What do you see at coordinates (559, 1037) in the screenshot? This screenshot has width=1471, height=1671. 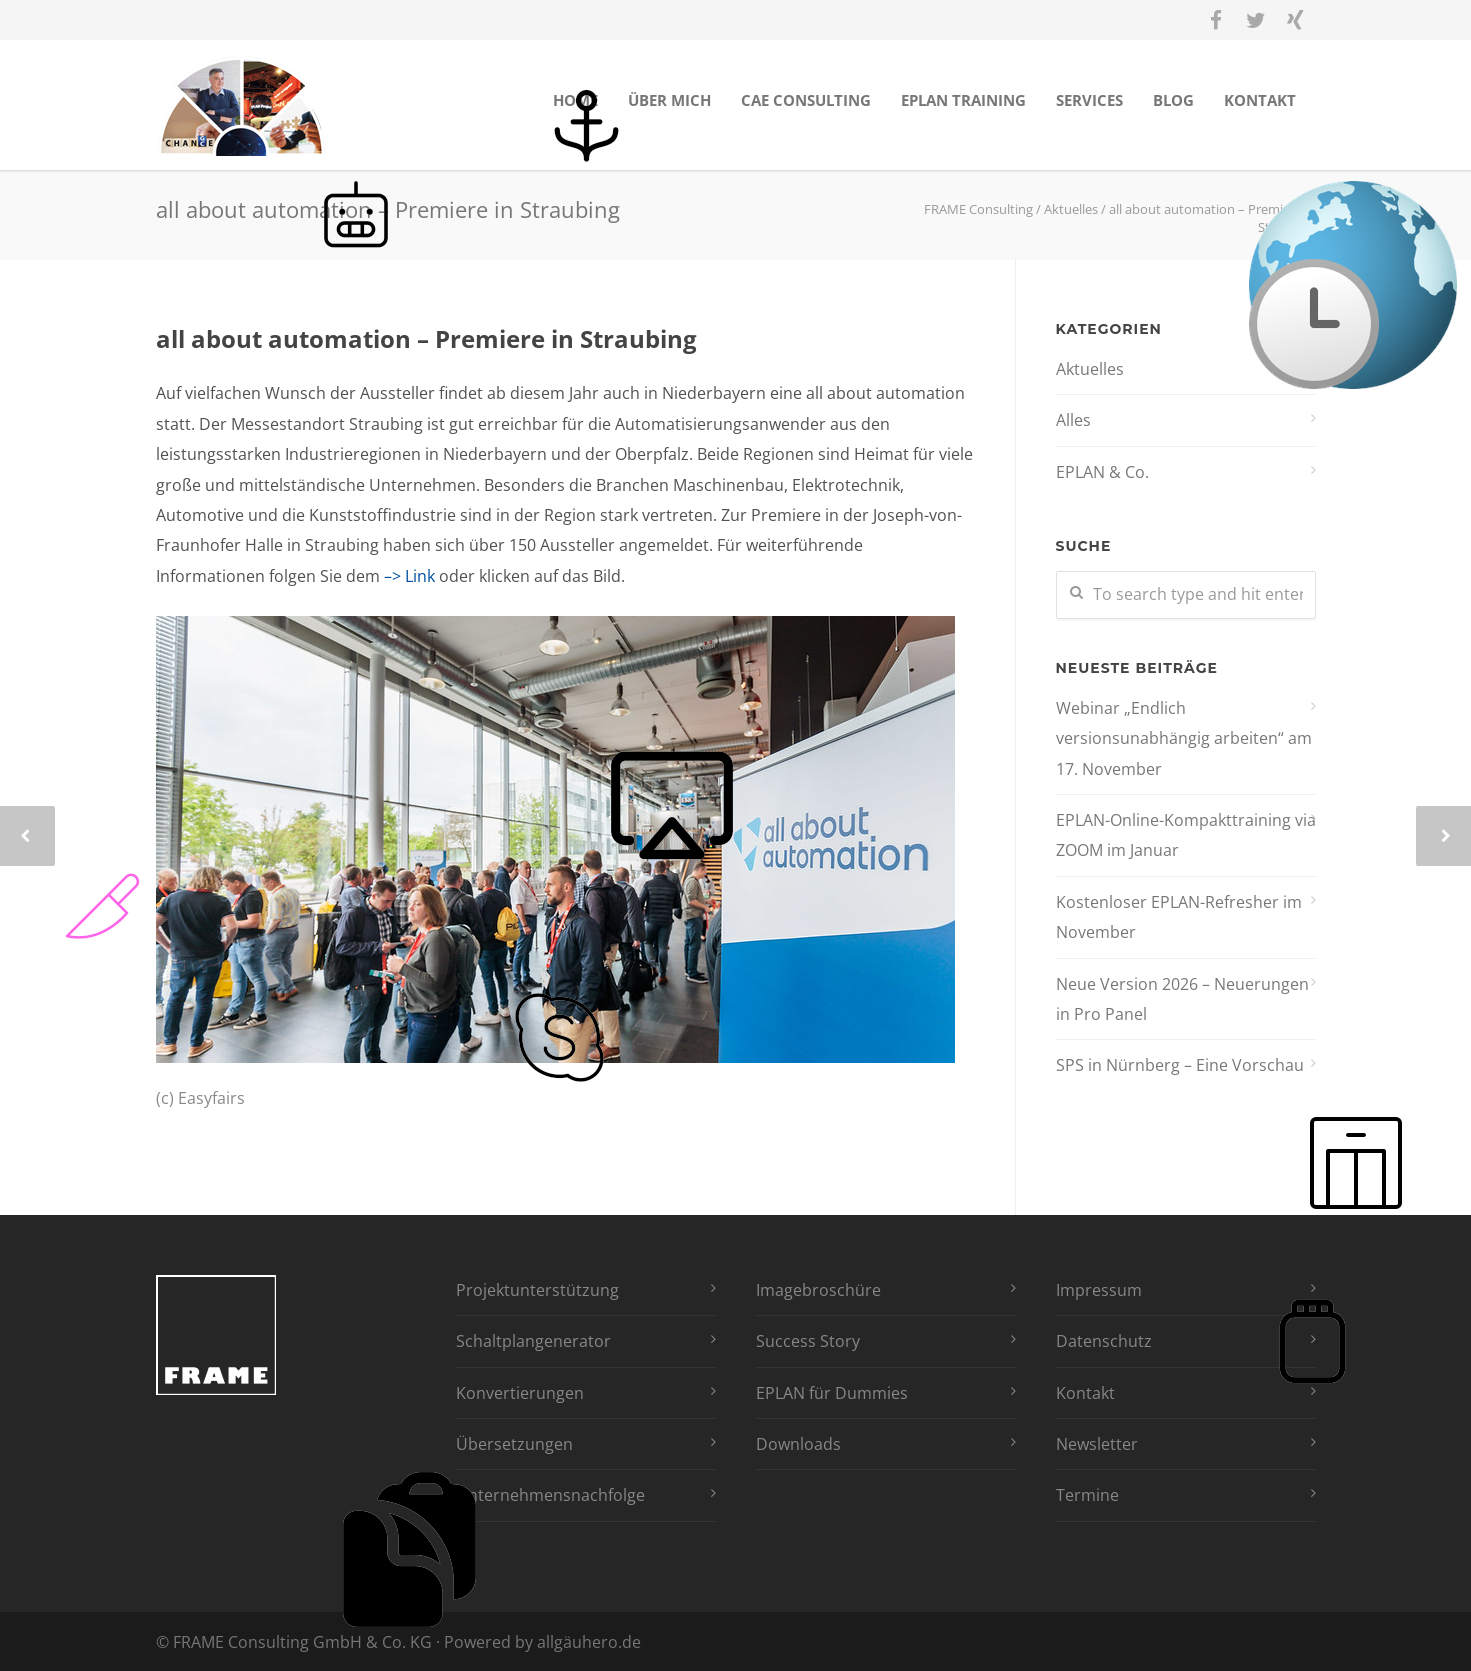 I see `open skype app` at bounding box center [559, 1037].